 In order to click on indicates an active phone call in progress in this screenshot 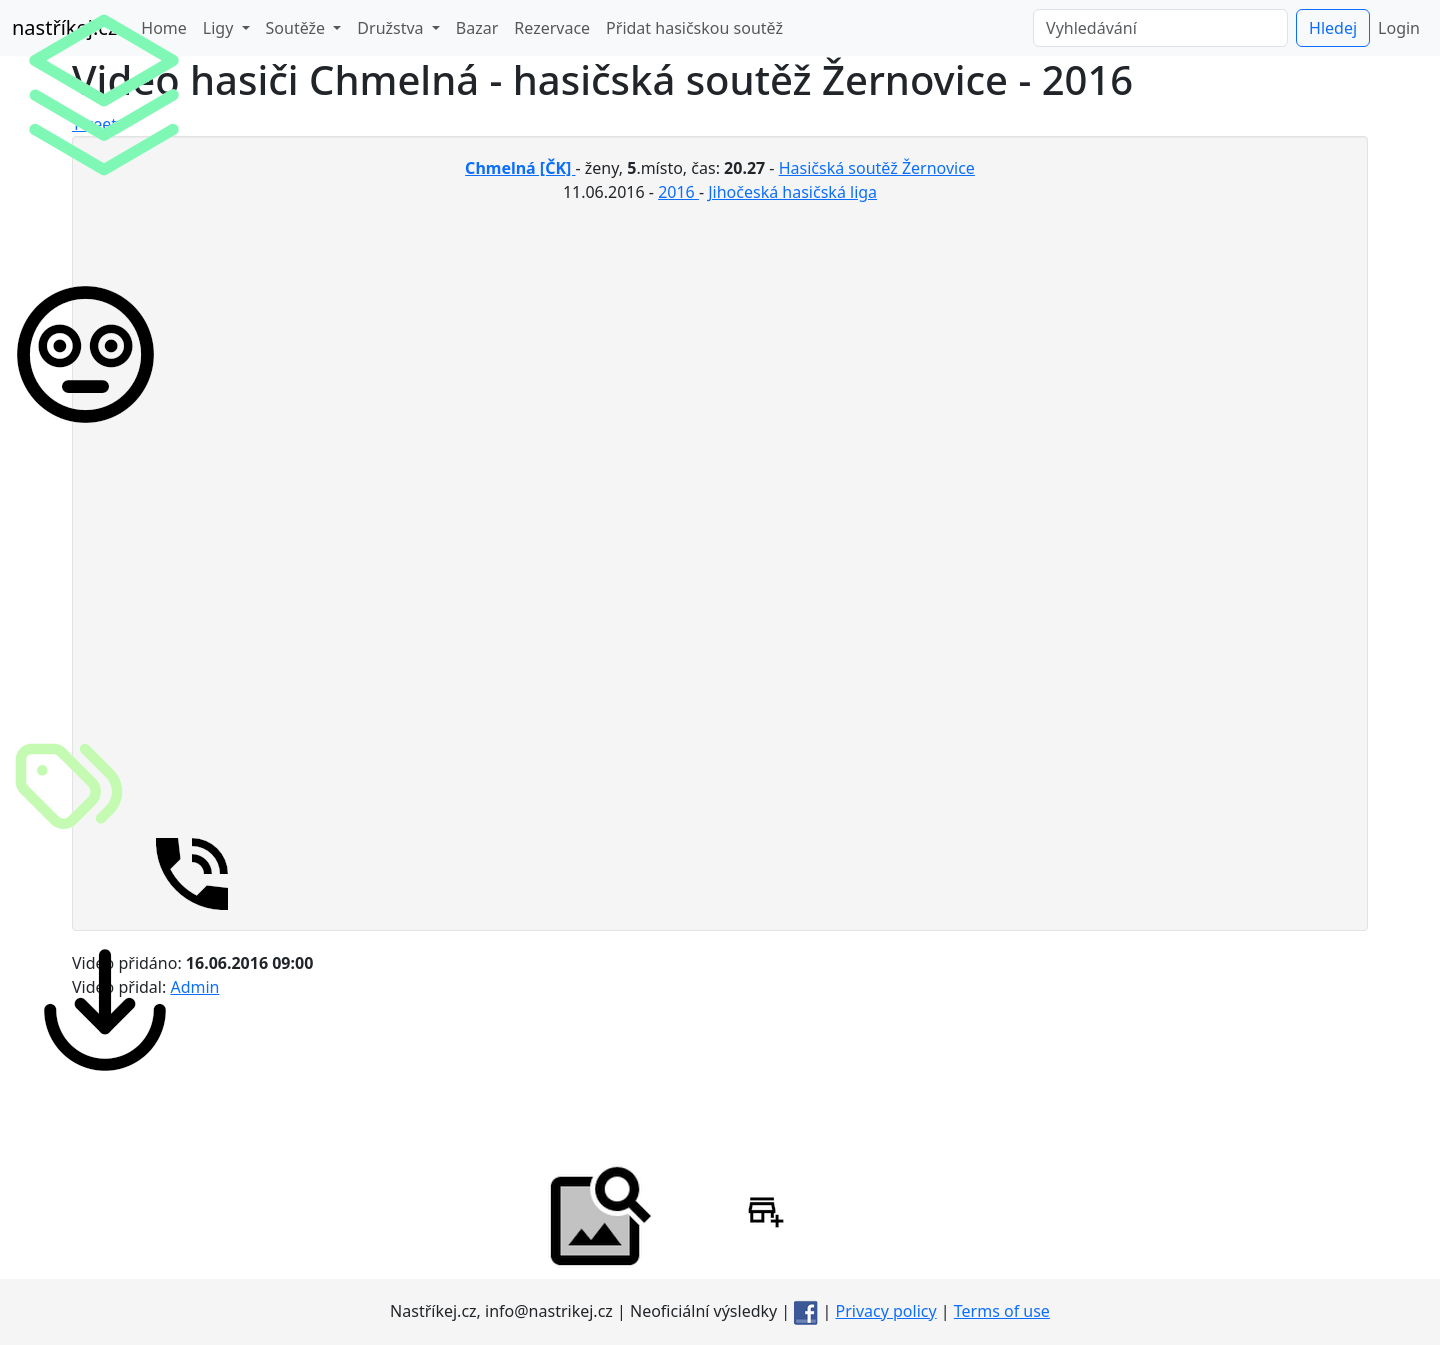, I will do `click(192, 874)`.